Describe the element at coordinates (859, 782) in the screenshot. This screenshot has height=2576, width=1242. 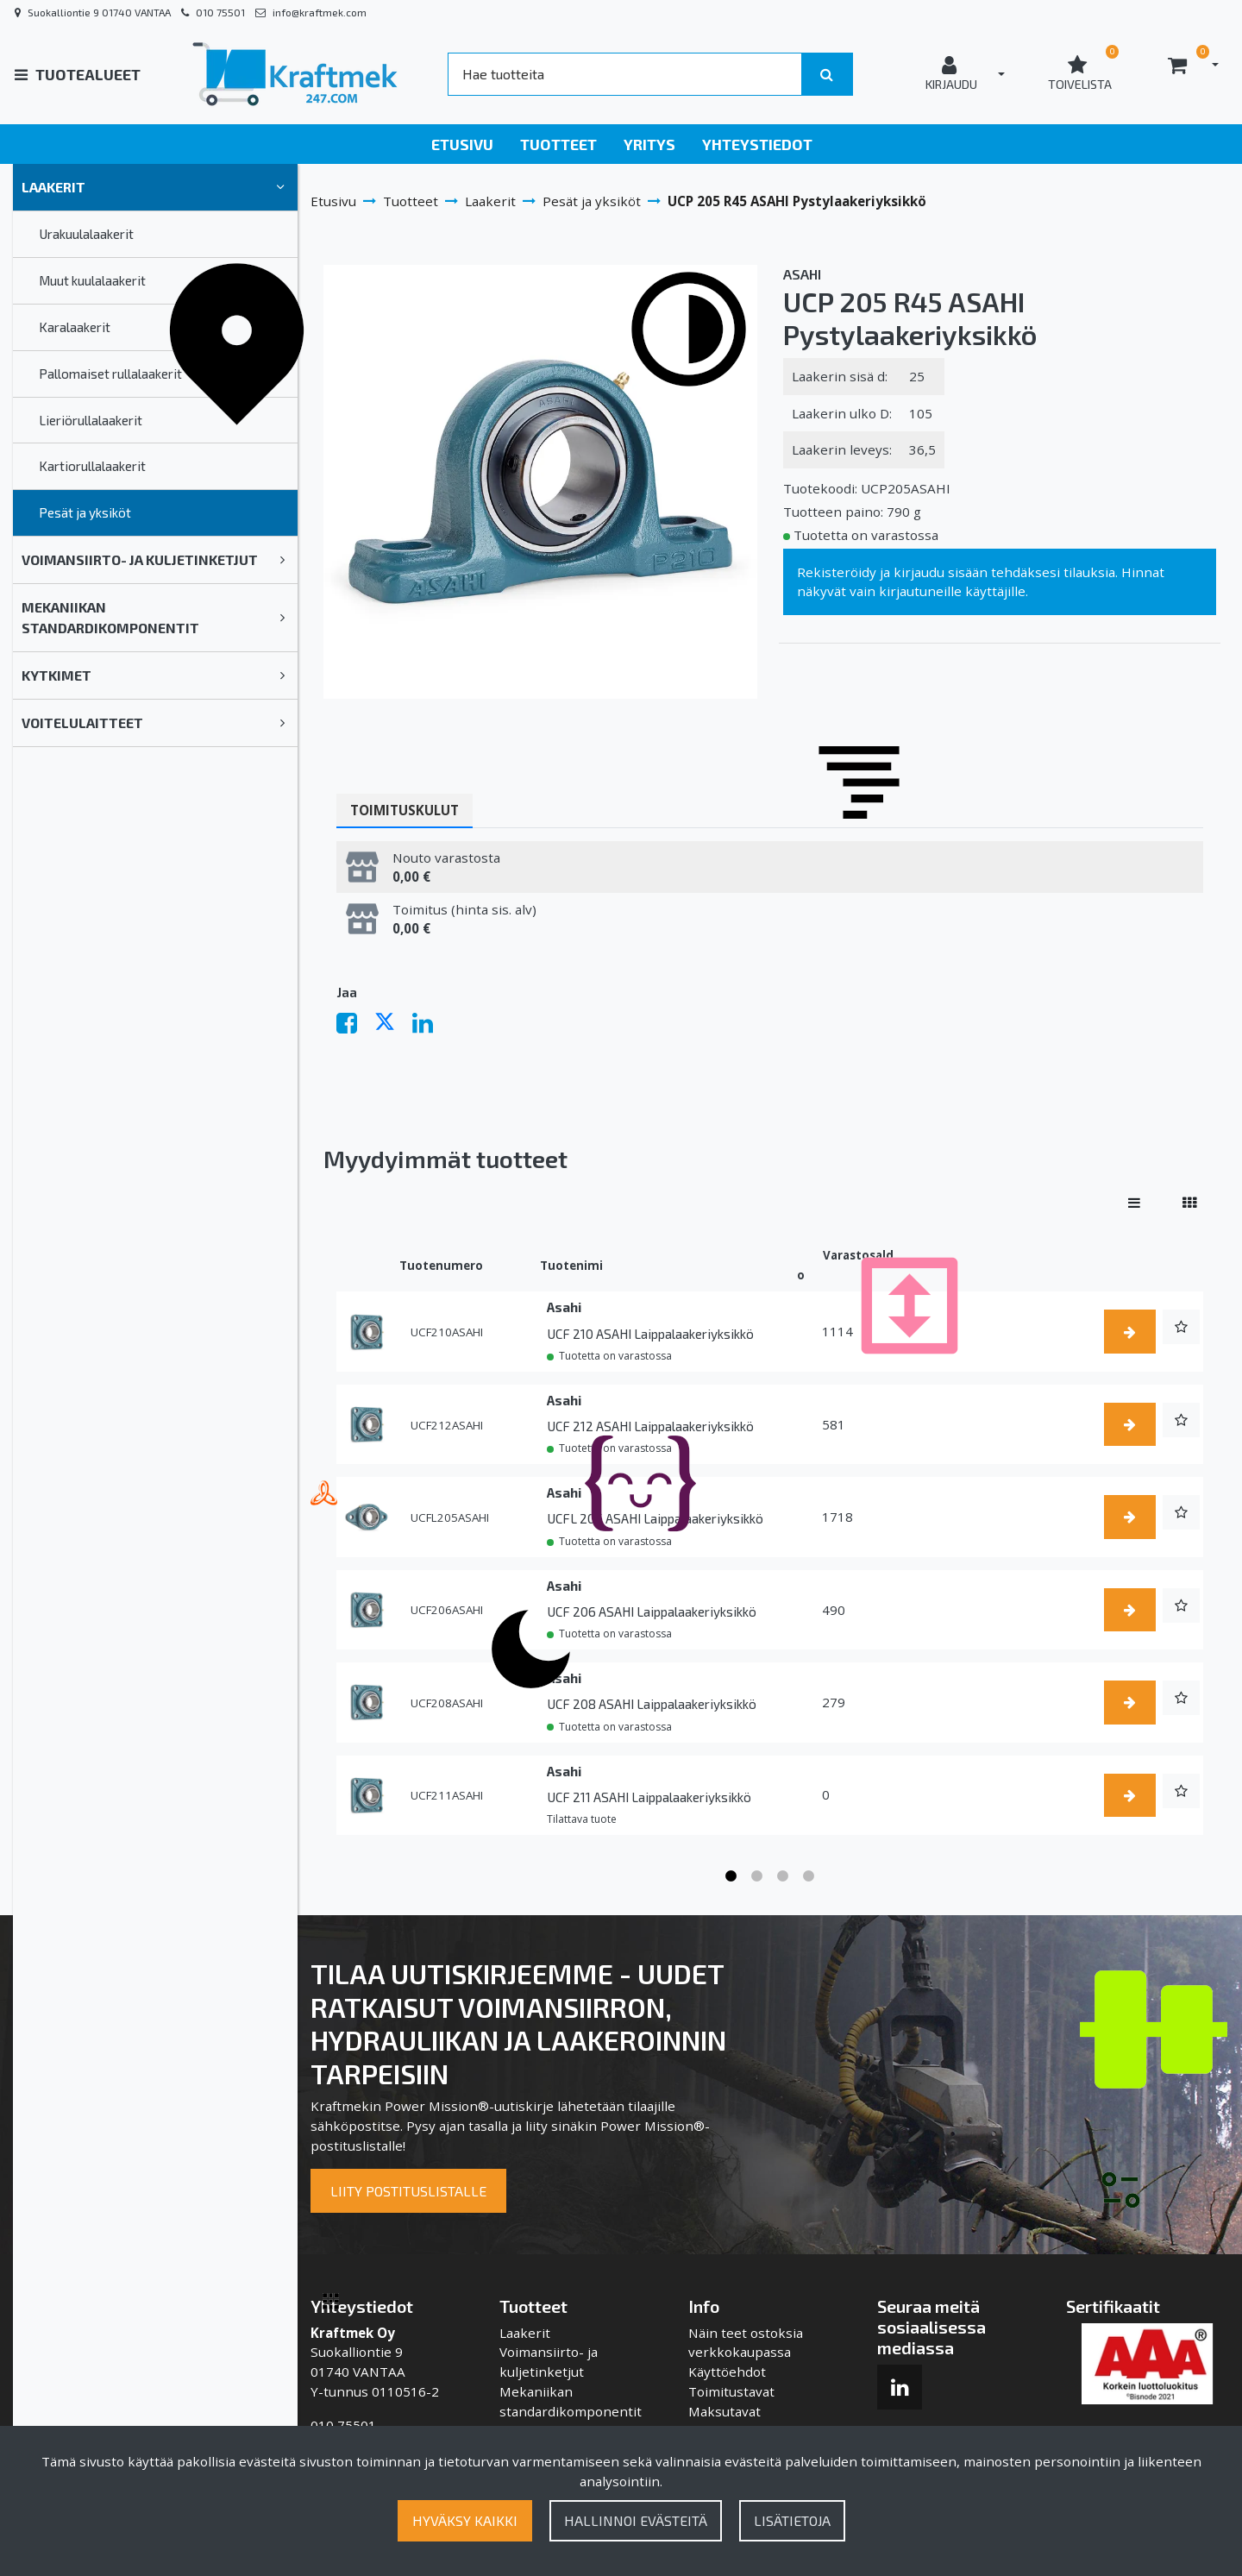
I see `indicates tornado or severe weather warning` at that location.